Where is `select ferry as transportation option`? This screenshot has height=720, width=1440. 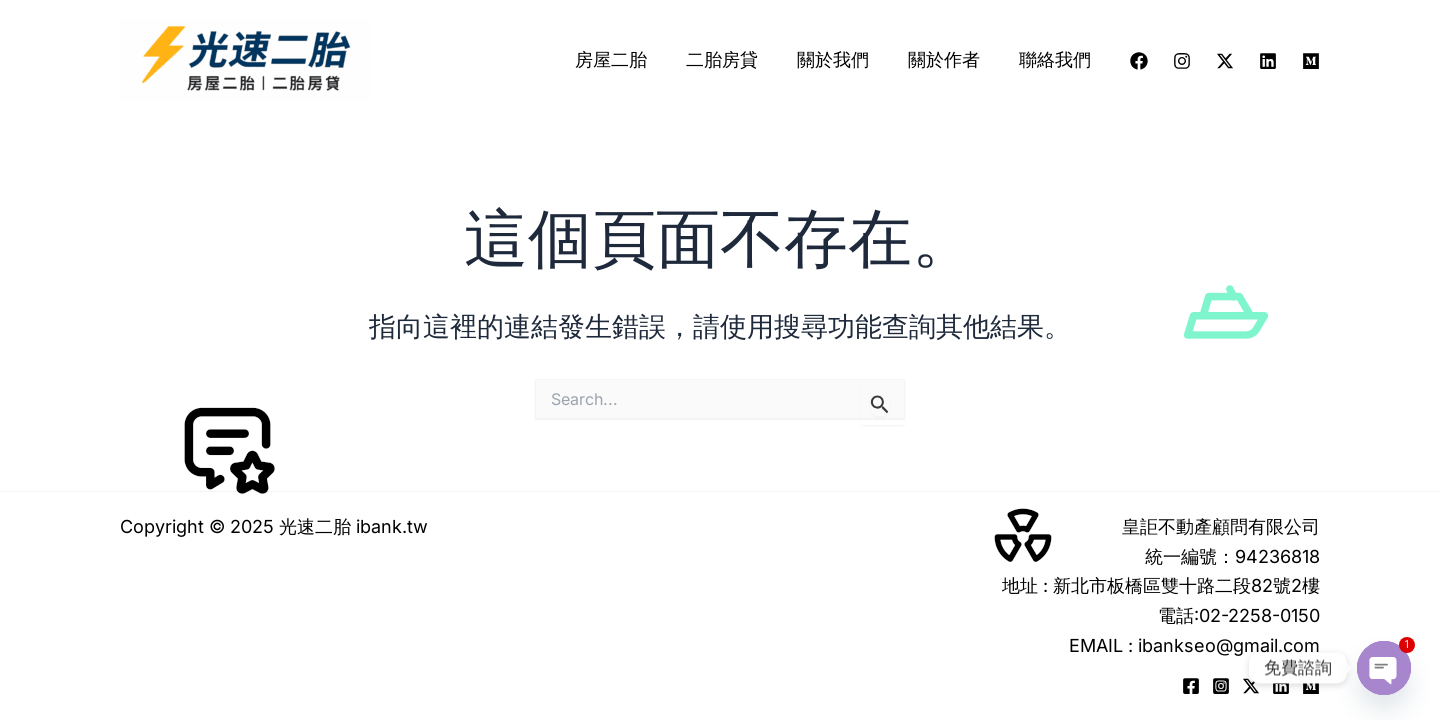
select ferry as transportation option is located at coordinates (1226, 312).